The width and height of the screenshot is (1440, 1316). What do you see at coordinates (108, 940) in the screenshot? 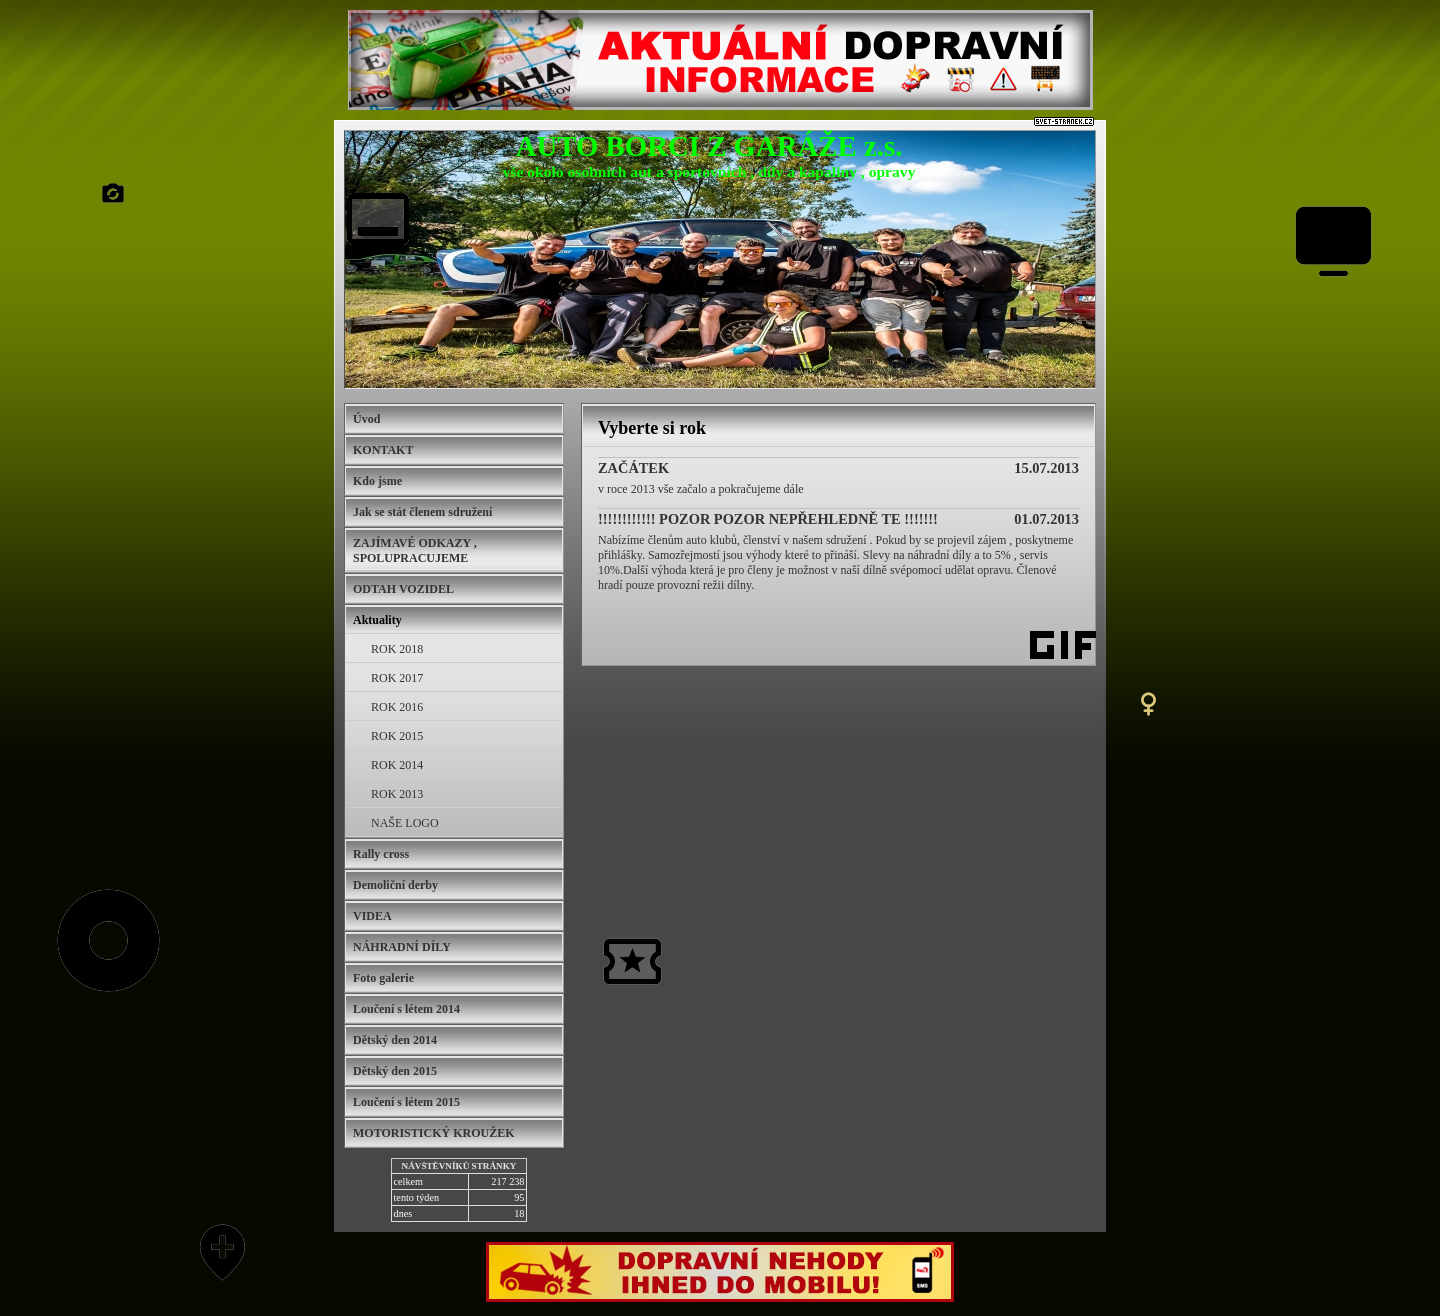
I see `indicates a selected radio button option` at bounding box center [108, 940].